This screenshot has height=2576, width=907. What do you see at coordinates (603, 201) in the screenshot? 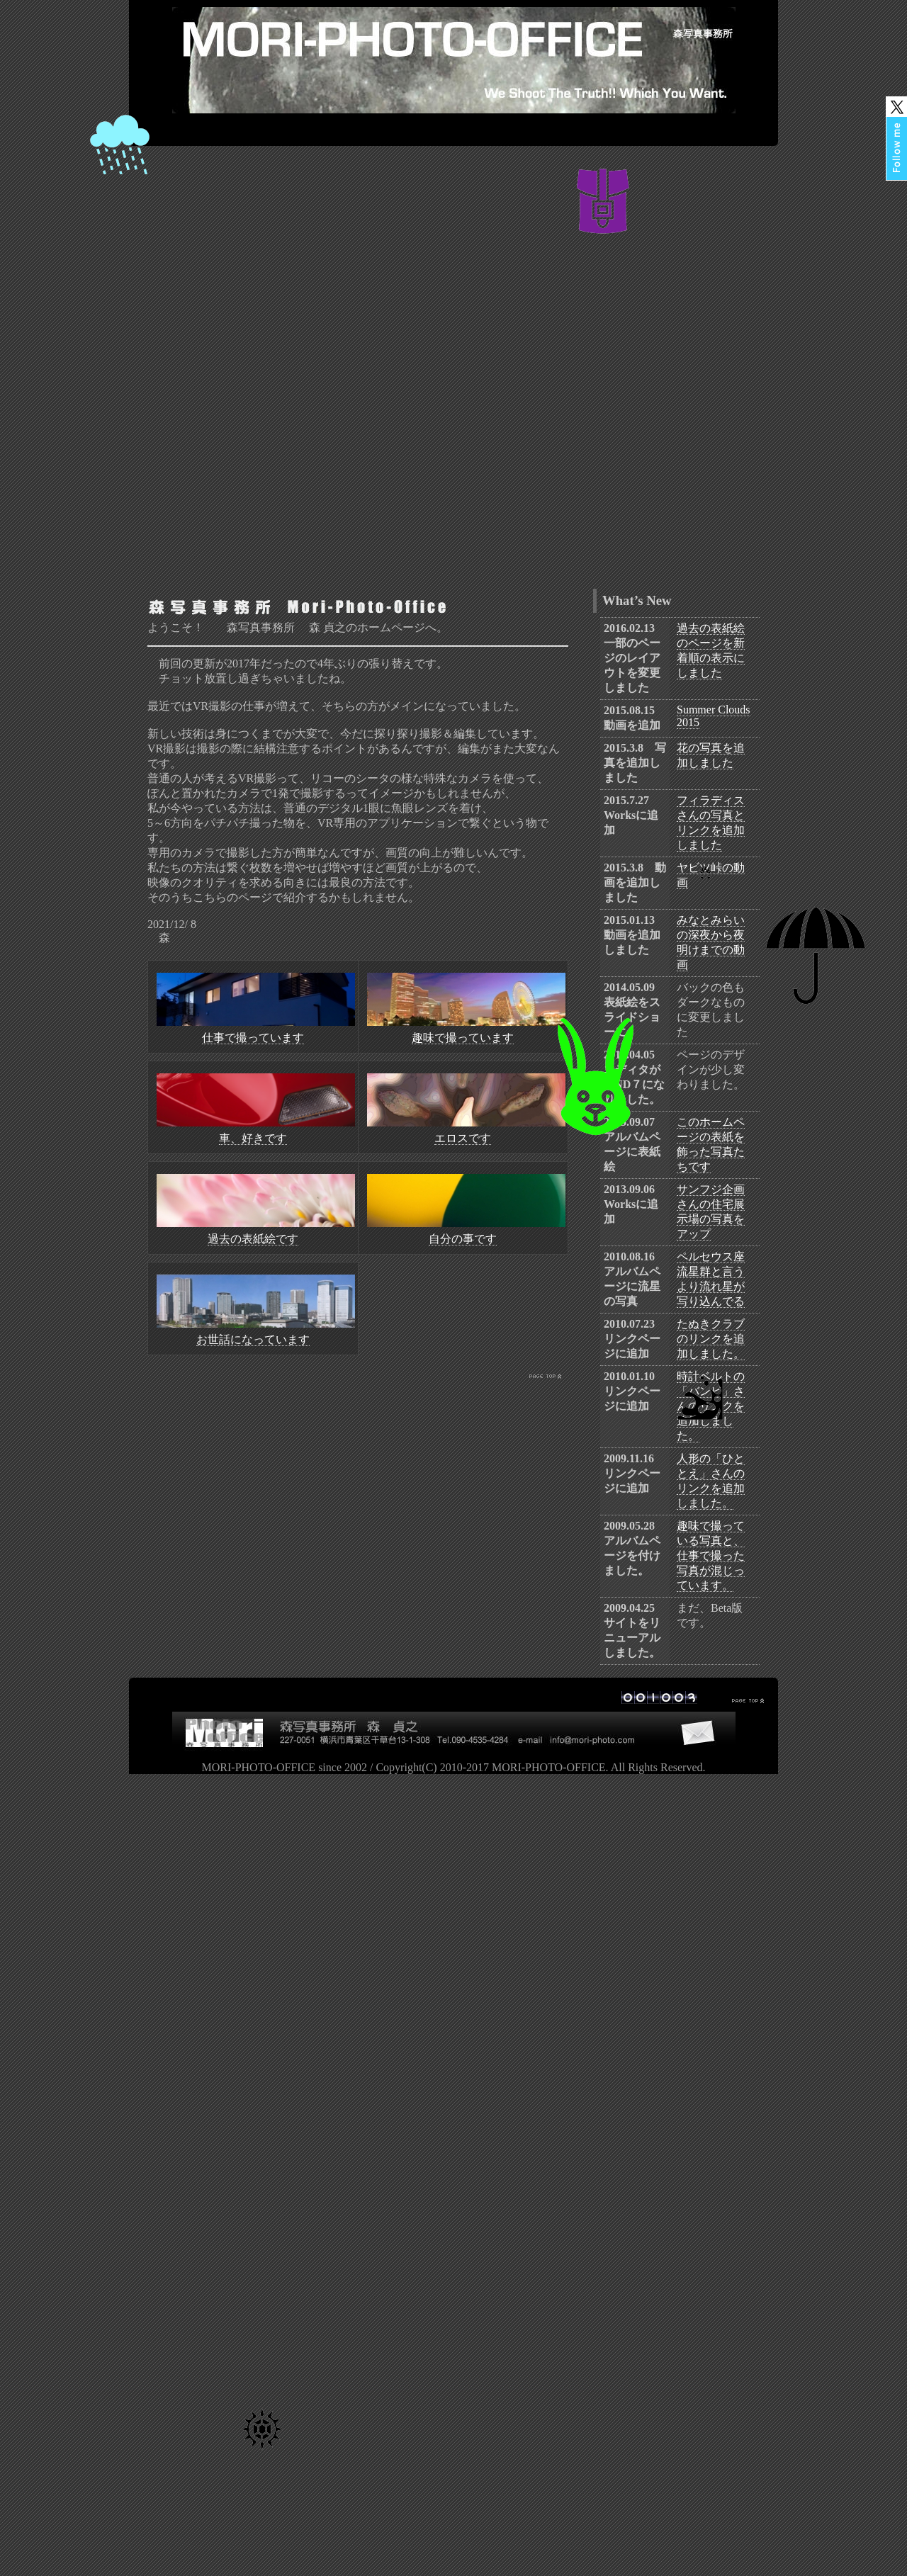
I see `open inventory or backpack` at bounding box center [603, 201].